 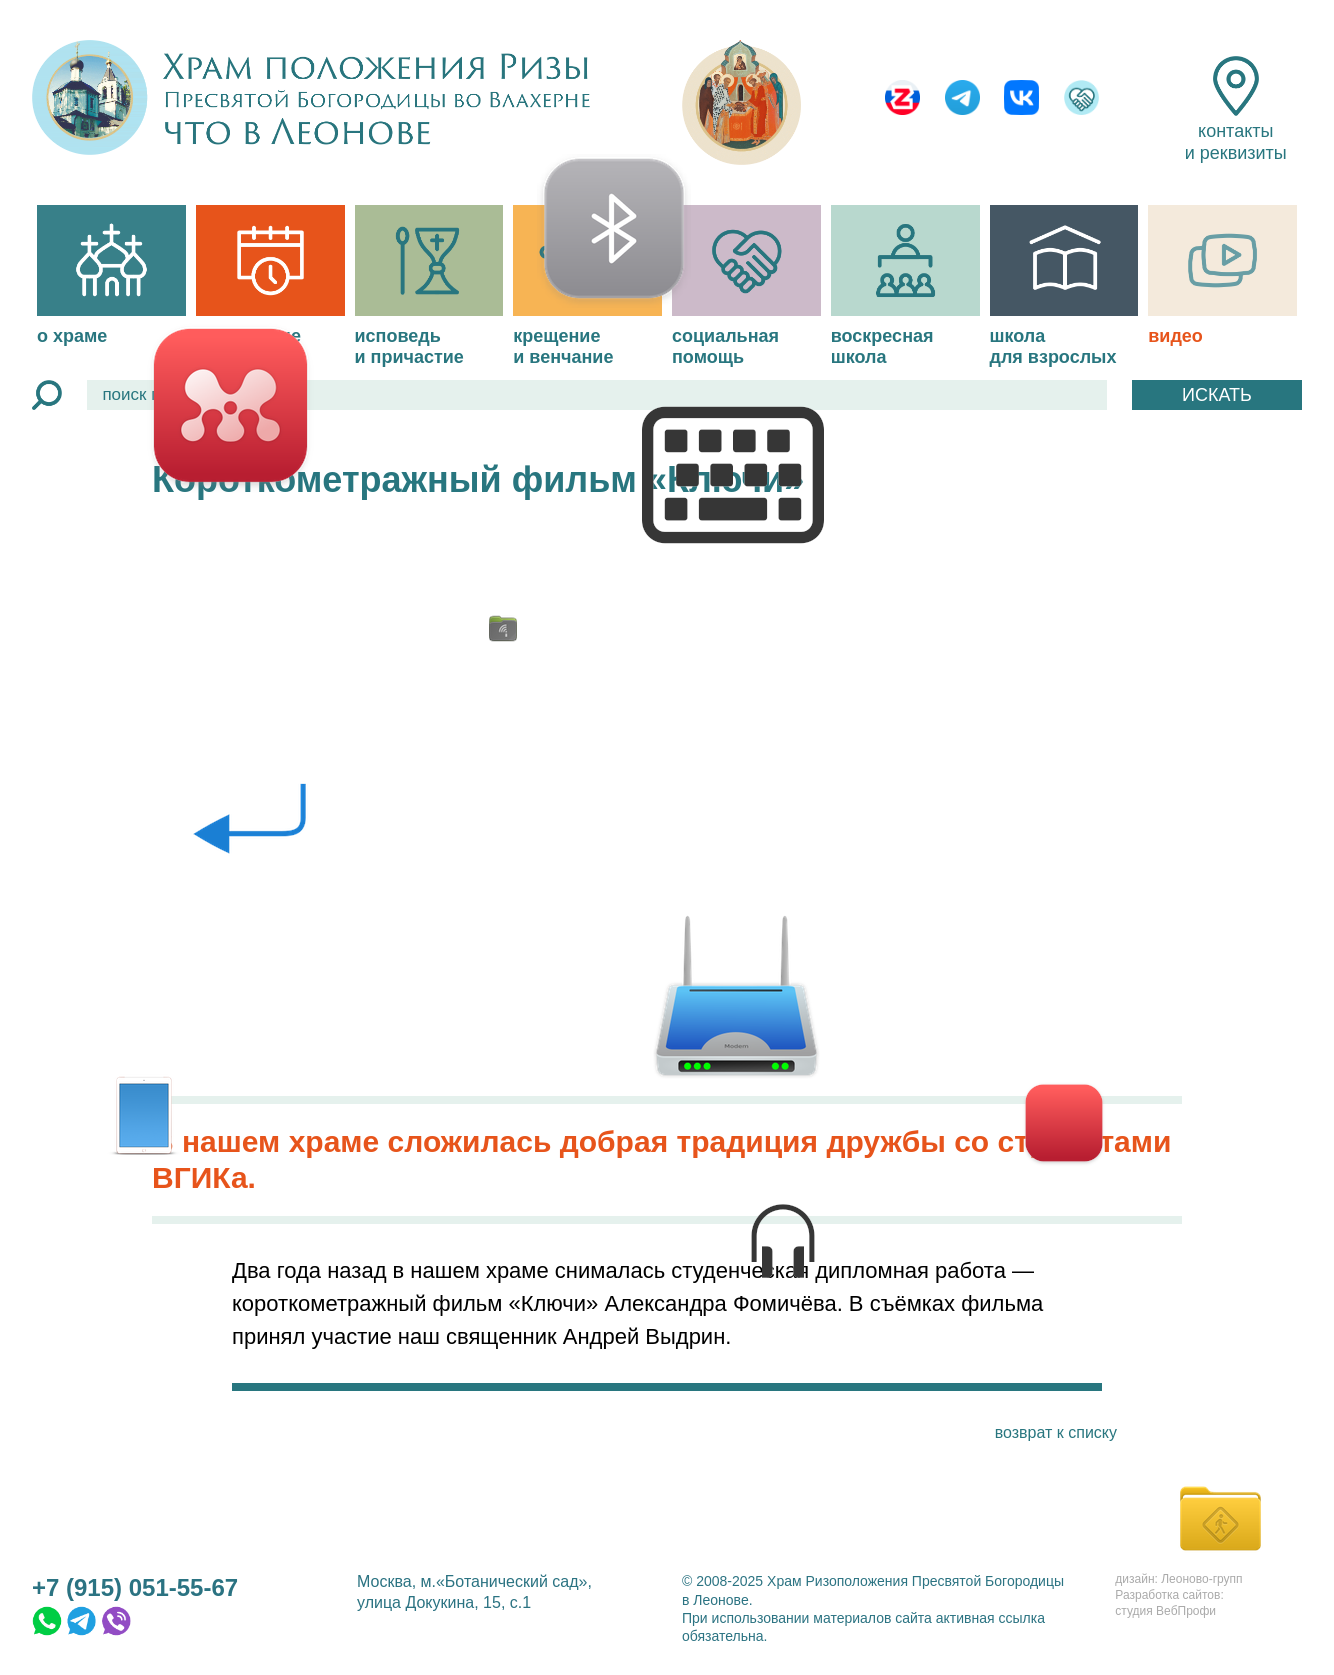 What do you see at coordinates (783, 1241) in the screenshot?
I see `audio output set to headphones` at bounding box center [783, 1241].